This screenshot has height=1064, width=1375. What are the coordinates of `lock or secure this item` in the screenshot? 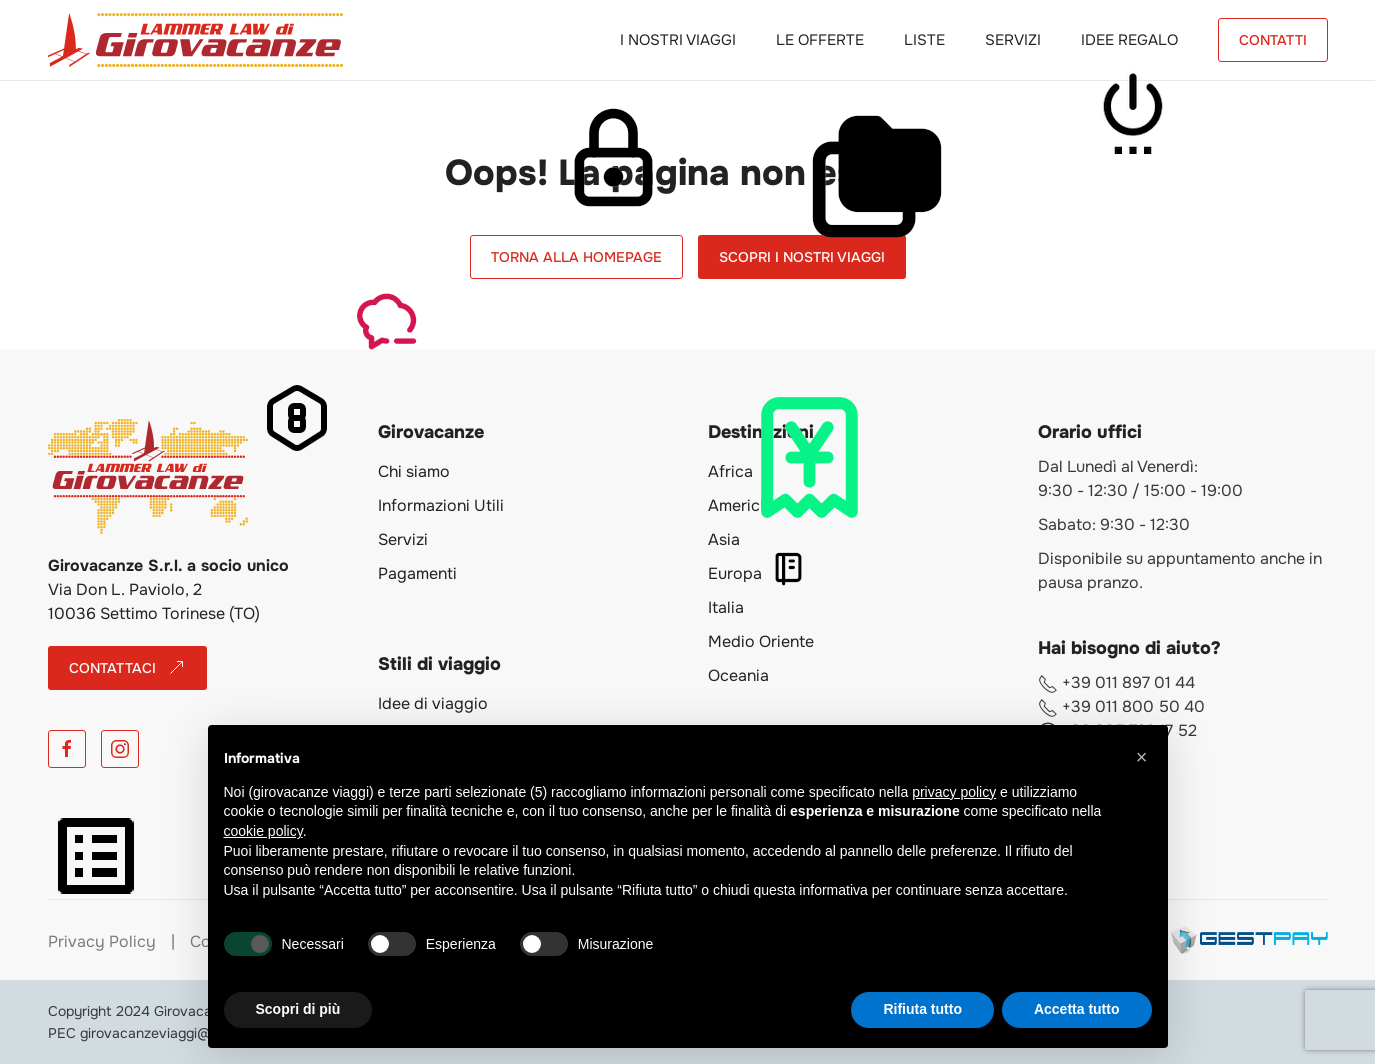 It's located at (613, 157).